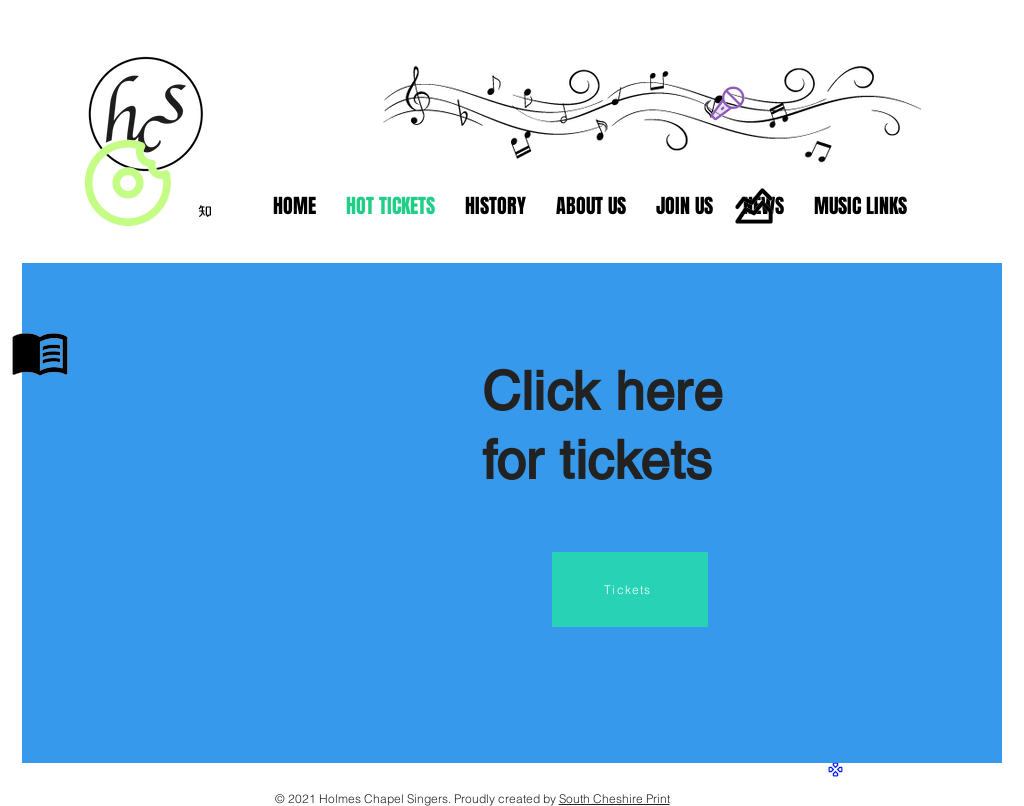  What do you see at coordinates (40, 352) in the screenshot?
I see `open menu or documentation` at bounding box center [40, 352].